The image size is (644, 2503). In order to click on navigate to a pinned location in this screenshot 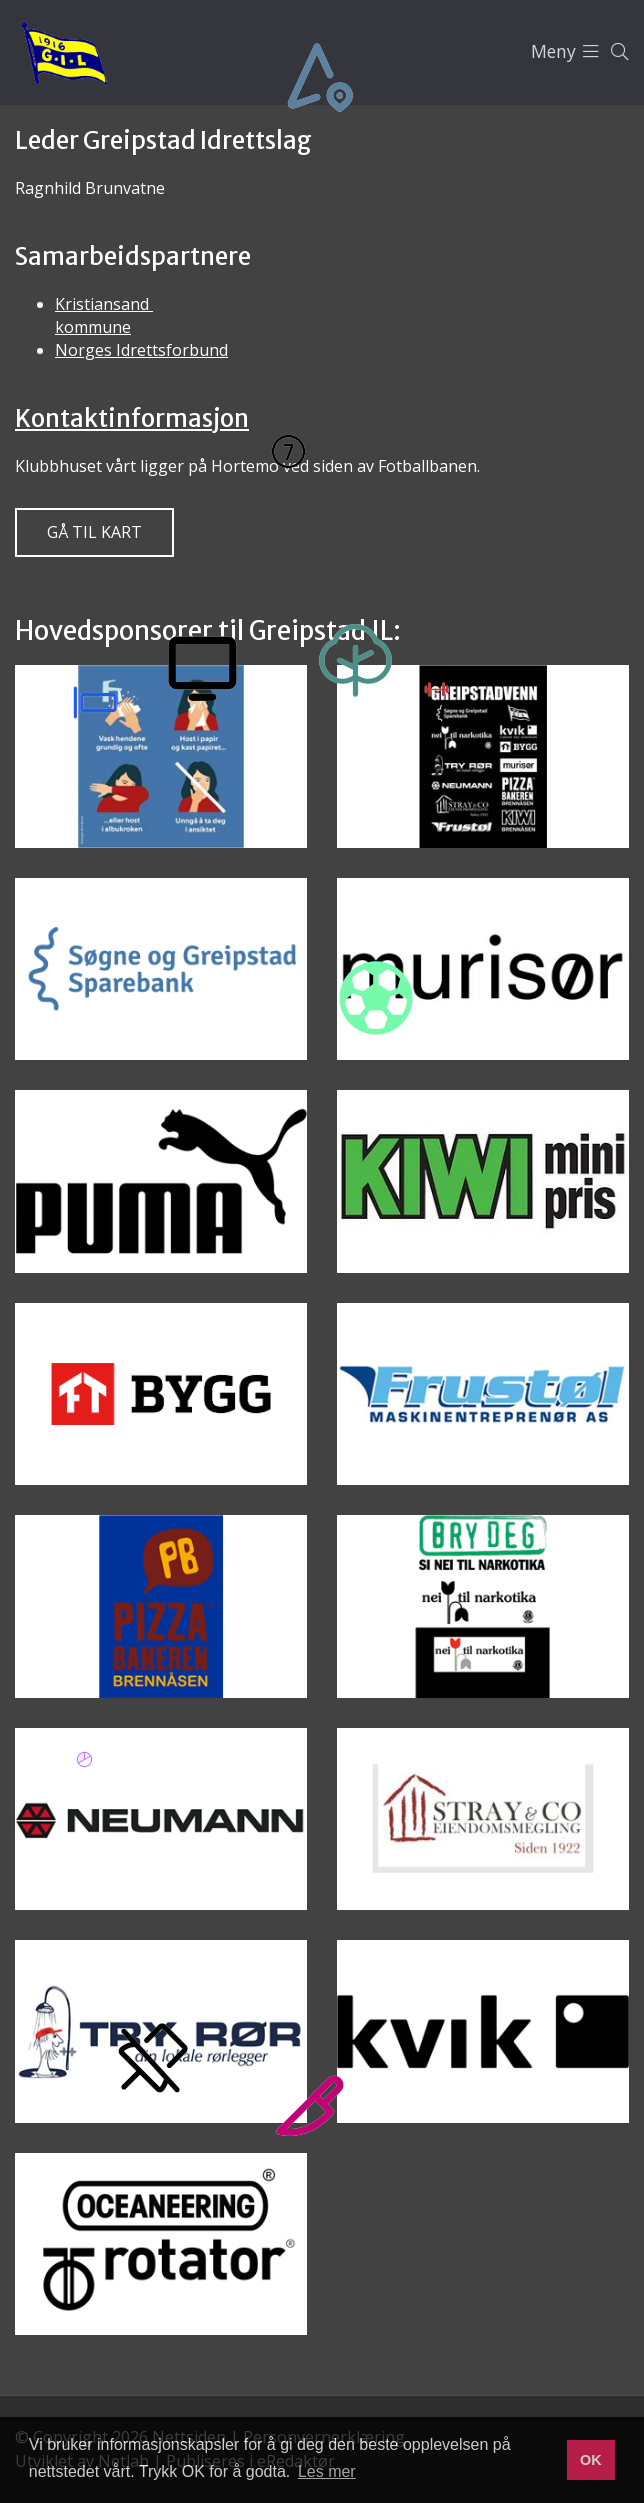, I will do `click(317, 76)`.